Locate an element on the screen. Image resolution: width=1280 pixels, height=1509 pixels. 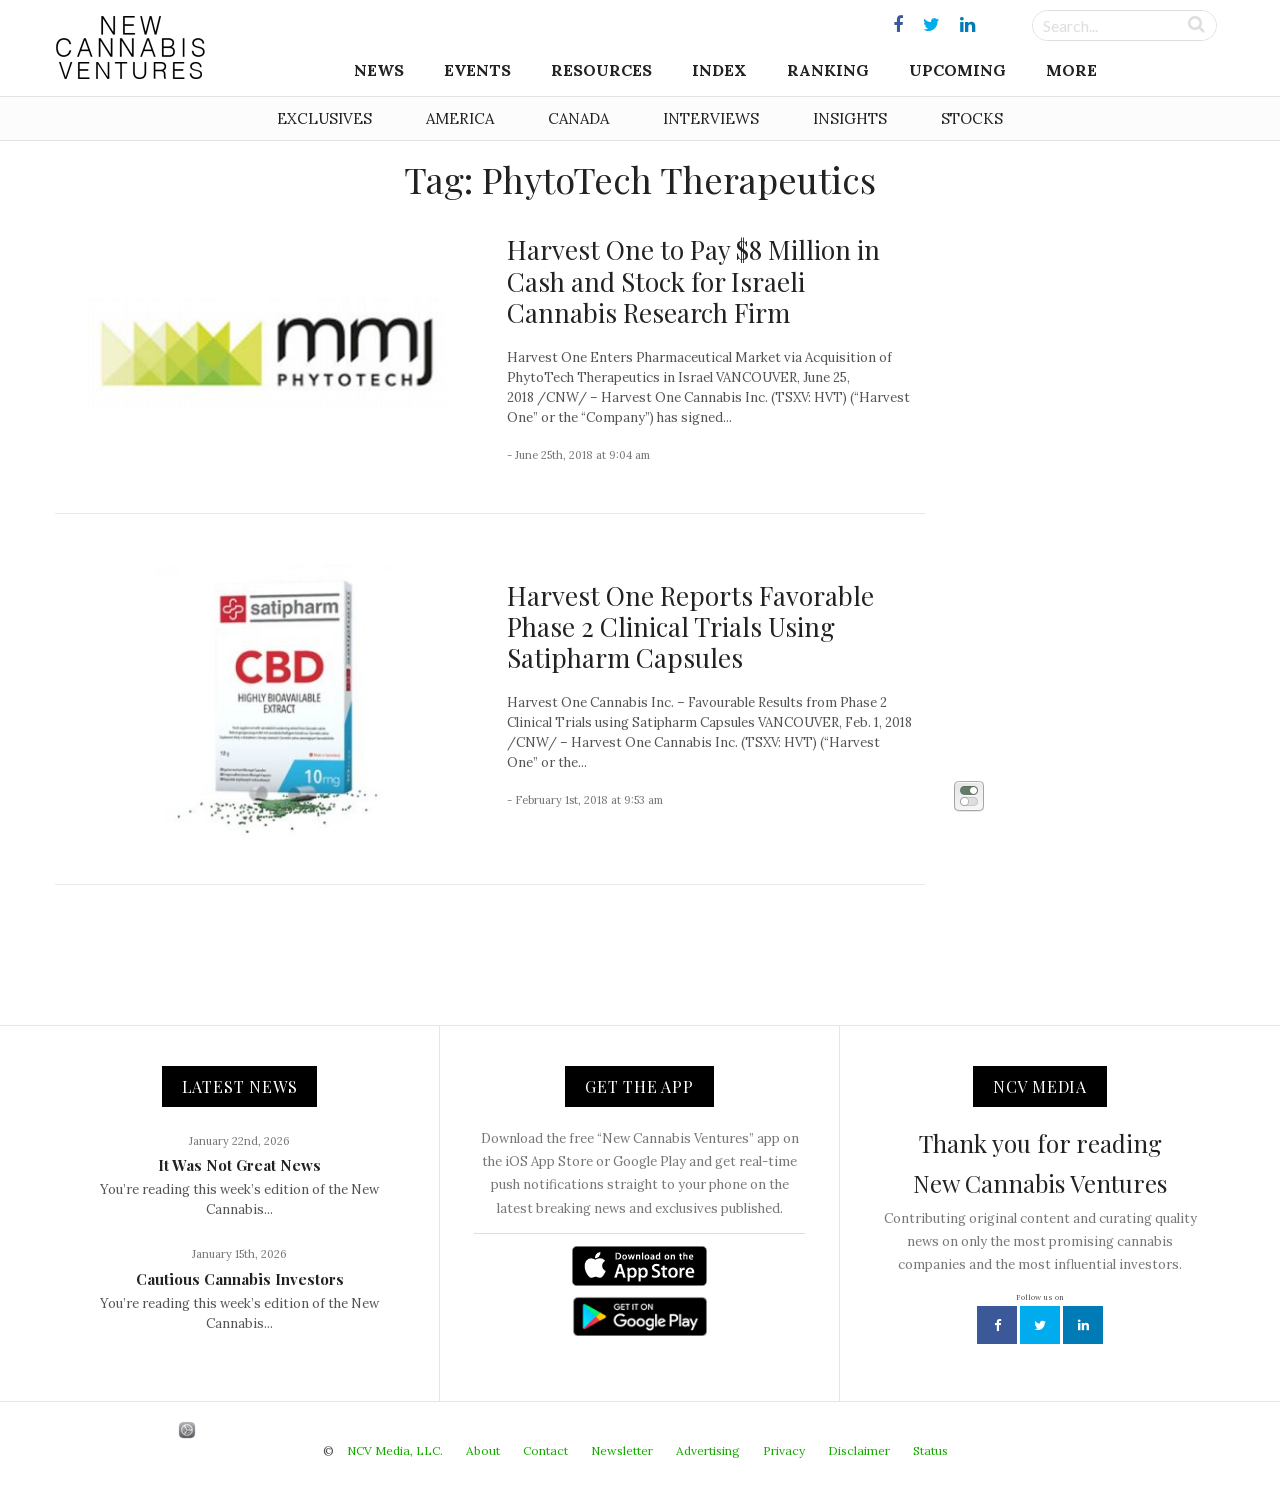
open system settings or preferences is located at coordinates (187, 1430).